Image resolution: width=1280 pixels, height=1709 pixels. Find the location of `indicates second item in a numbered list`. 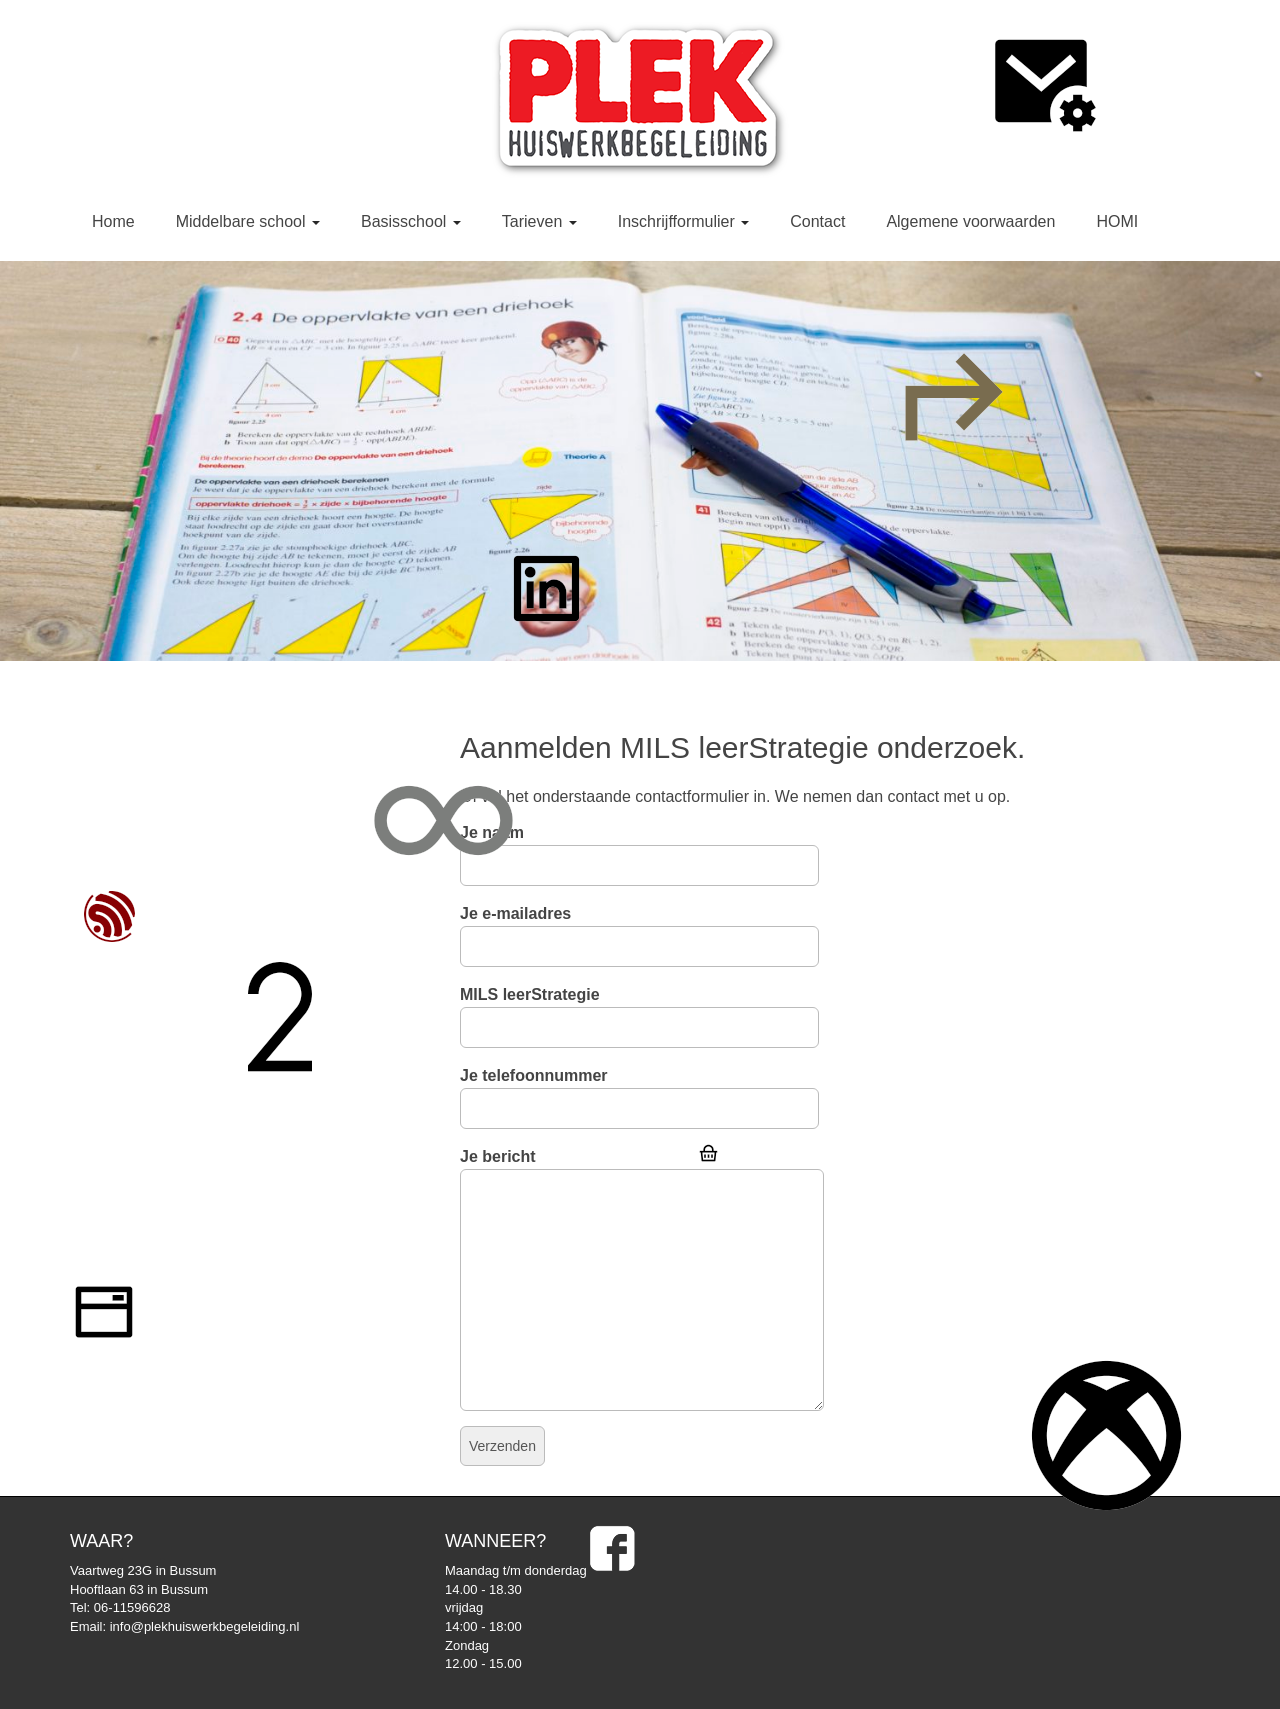

indicates second item in a numbered list is located at coordinates (280, 1018).